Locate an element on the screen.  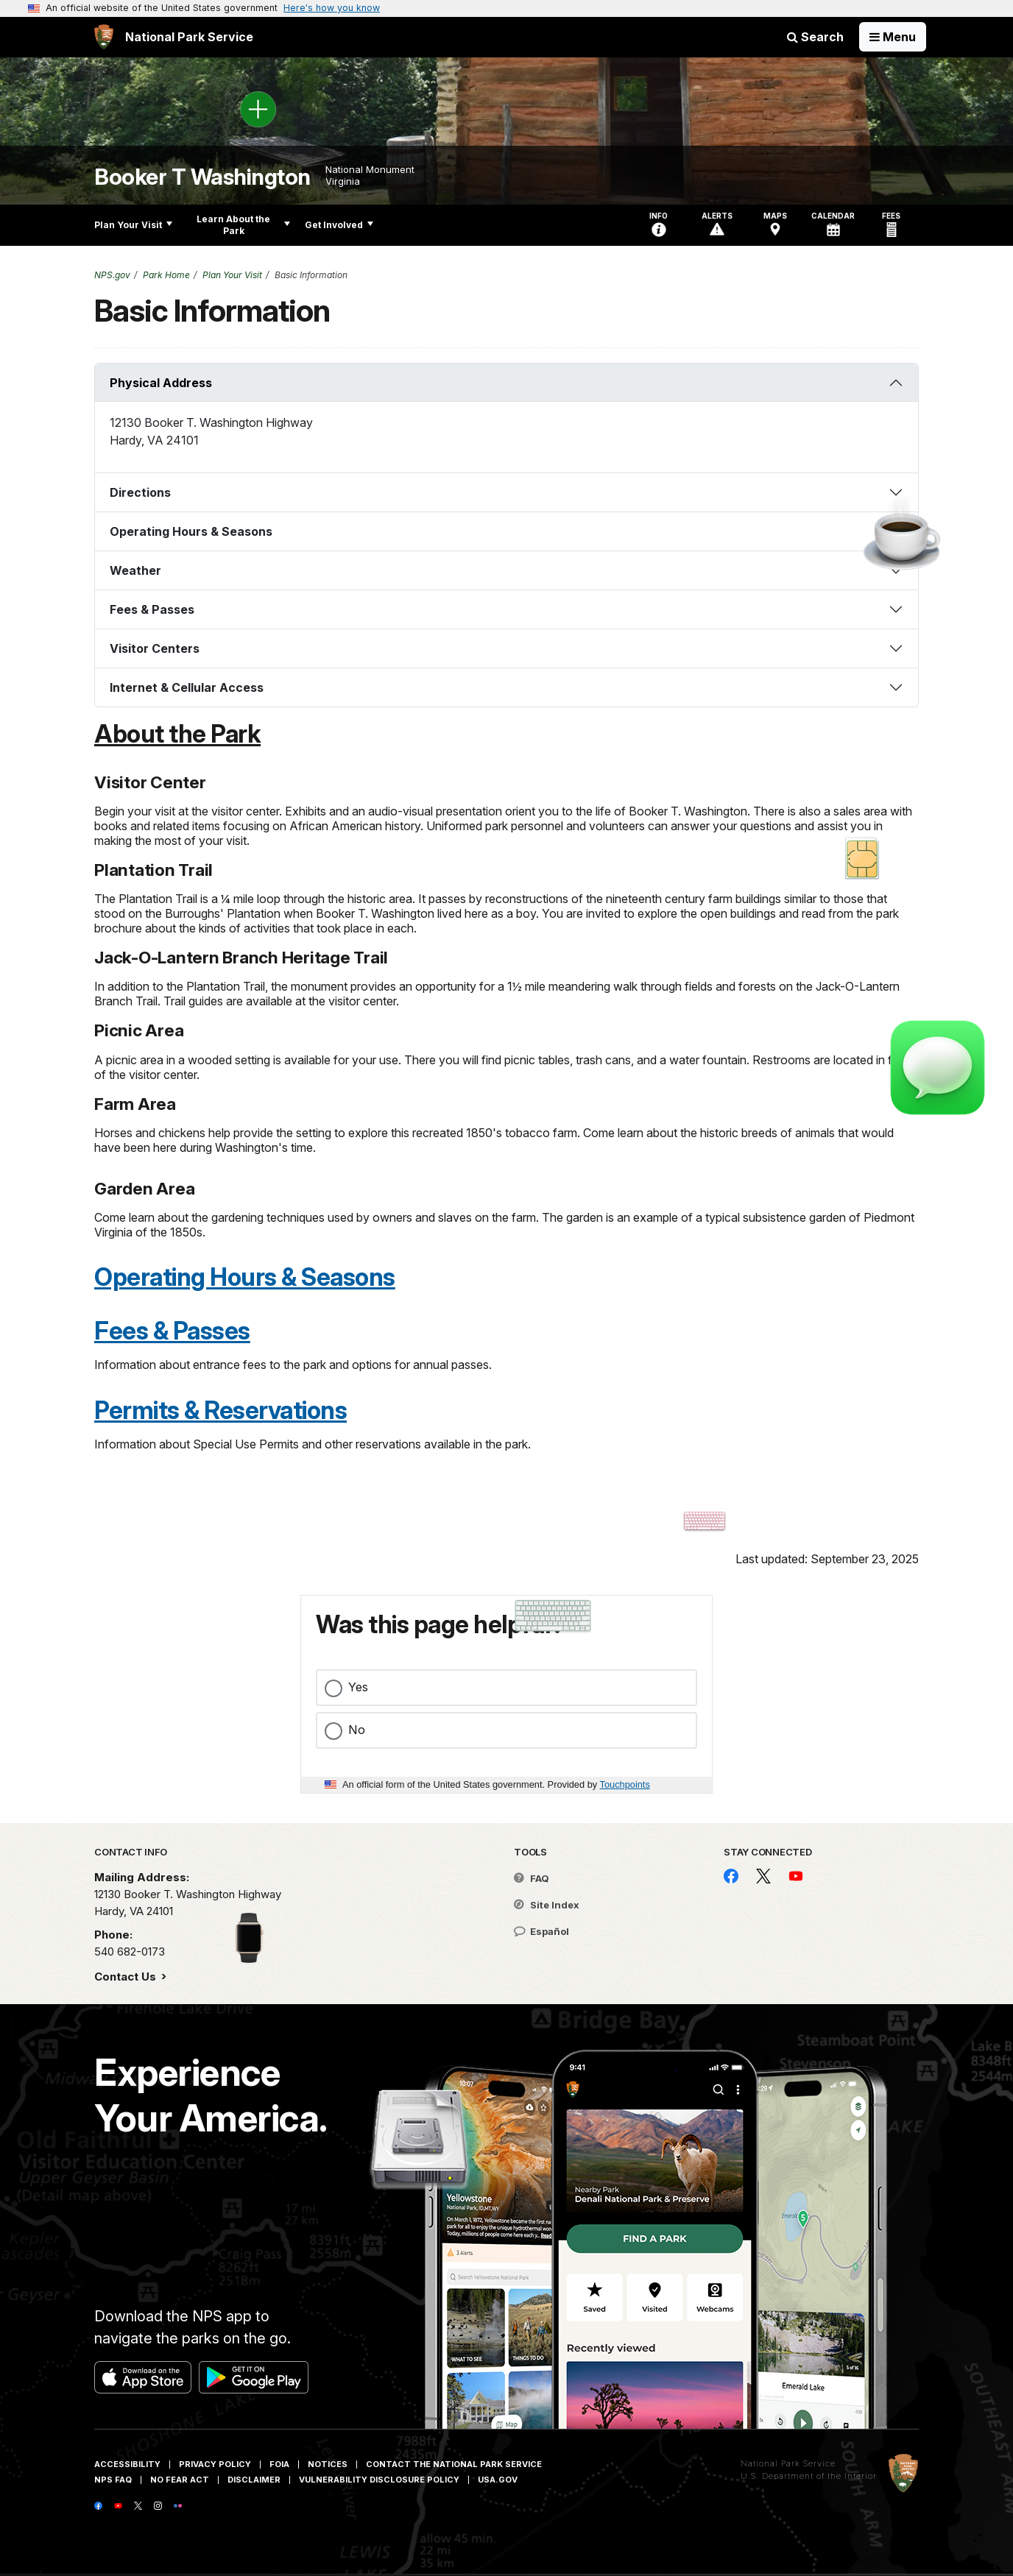
launch java application is located at coordinates (901, 539).